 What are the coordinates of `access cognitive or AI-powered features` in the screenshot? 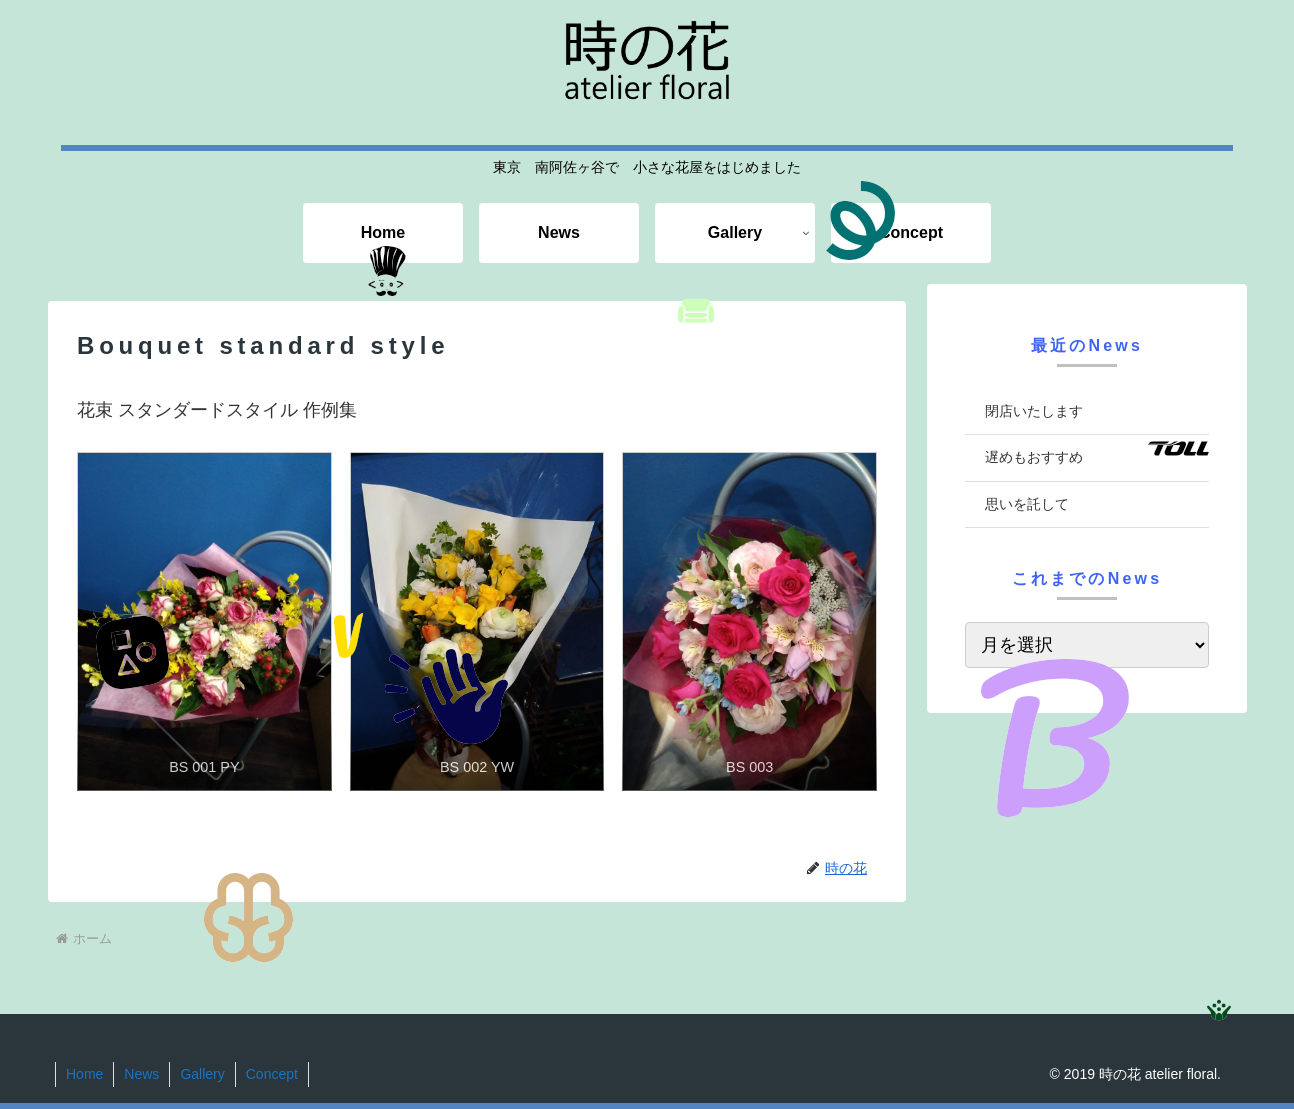 It's located at (248, 917).